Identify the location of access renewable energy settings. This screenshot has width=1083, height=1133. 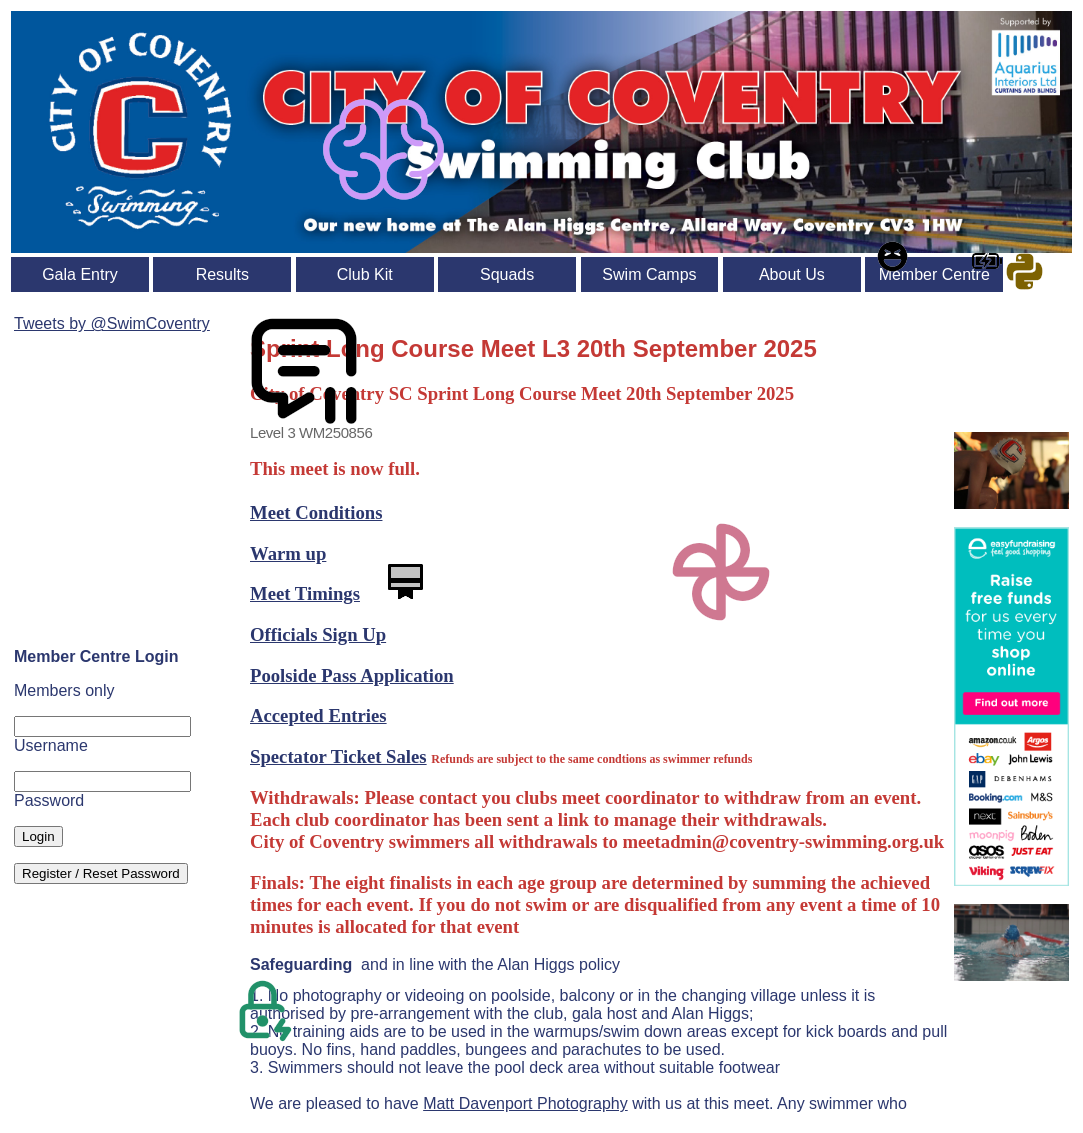
(721, 572).